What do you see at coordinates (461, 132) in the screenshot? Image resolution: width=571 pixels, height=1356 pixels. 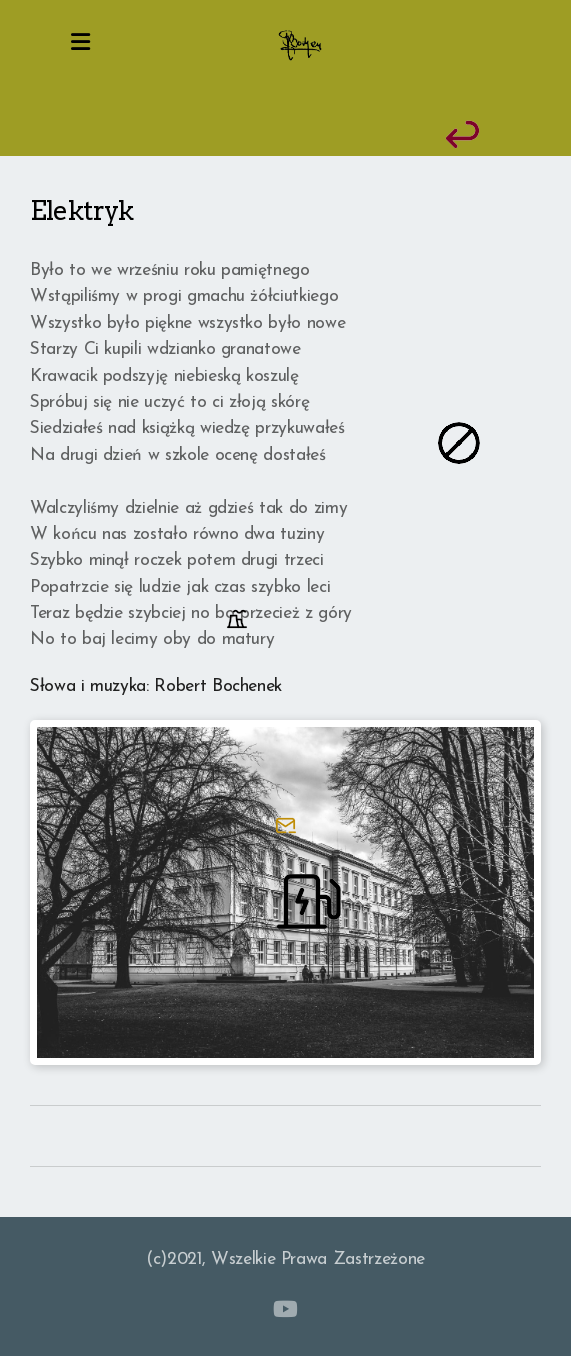 I see `go back to the previous screen` at bounding box center [461, 132].